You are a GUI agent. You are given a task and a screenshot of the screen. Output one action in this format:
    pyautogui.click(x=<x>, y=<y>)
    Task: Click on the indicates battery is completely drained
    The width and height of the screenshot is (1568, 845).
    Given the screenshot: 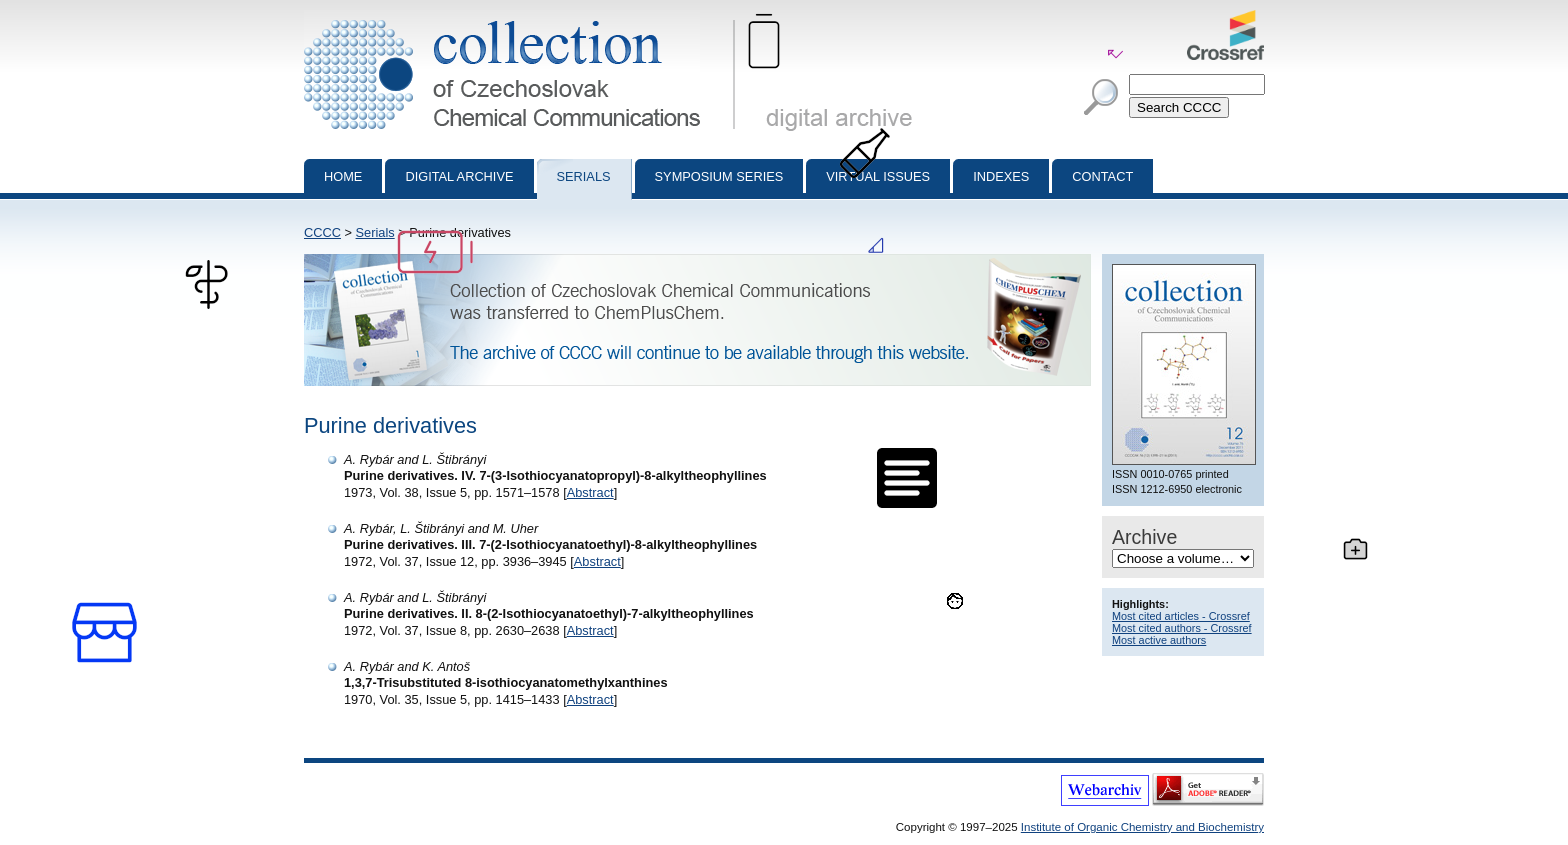 What is the action you would take?
    pyautogui.click(x=764, y=42)
    